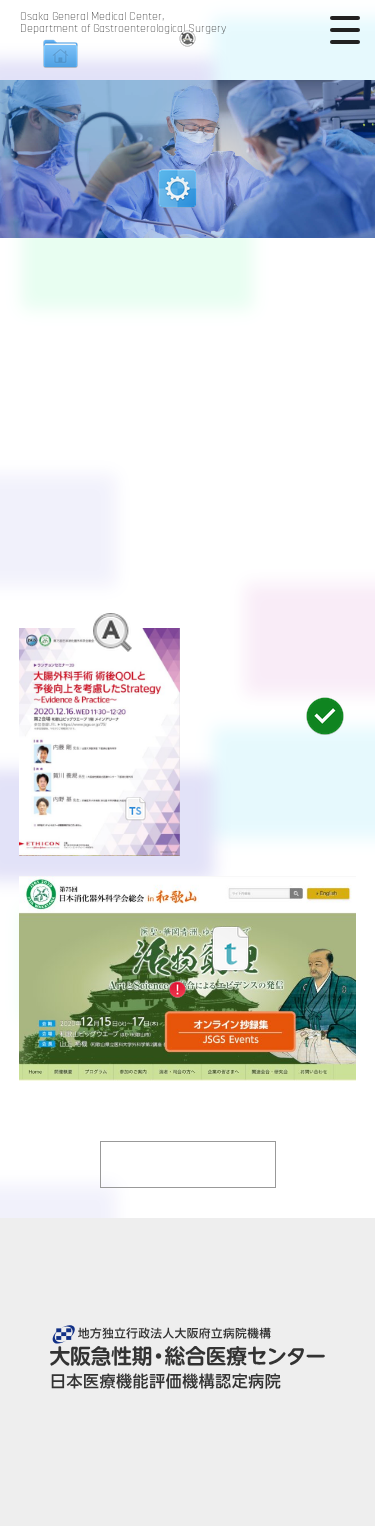 The width and height of the screenshot is (375, 1526). What do you see at coordinates (230, 948) in the screenshot?
I see `a typst document file` at bounding box center [230, 948].